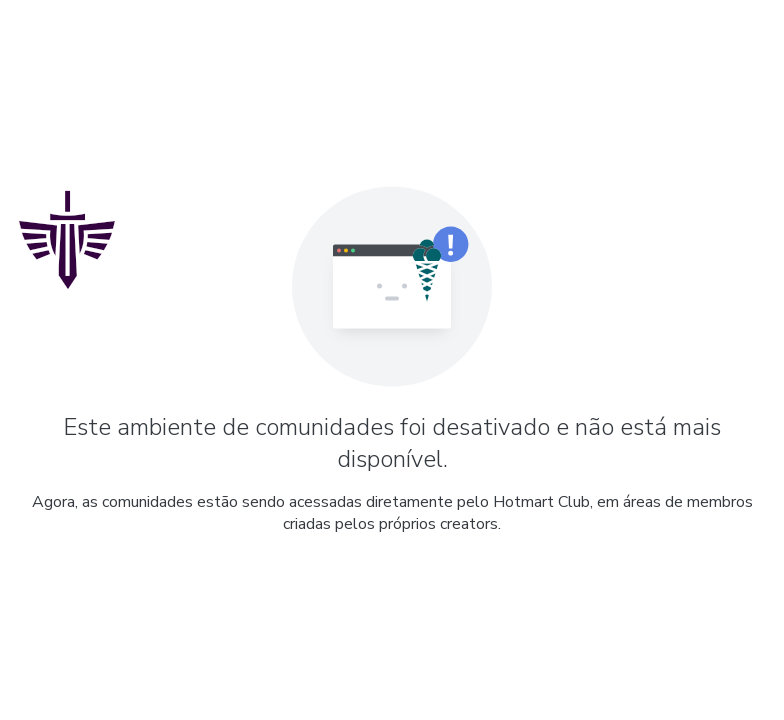  I want to click on equip or select a weapon in a game inventory, so click(67, 240).